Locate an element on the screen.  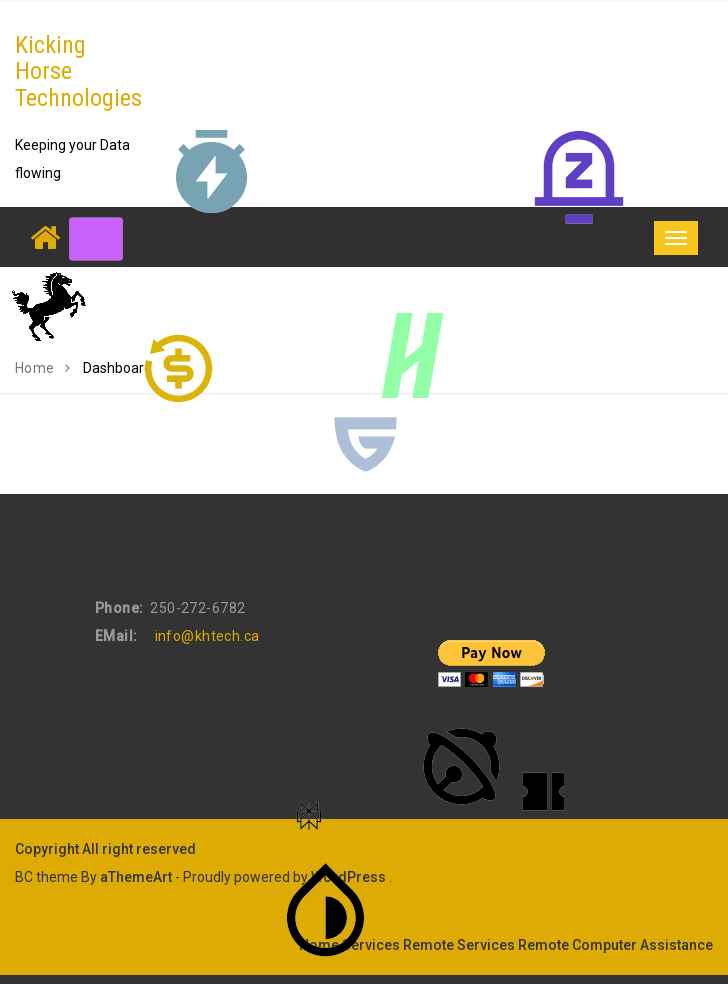
select a rectangular shape tool is located at coordinates (96, 239).